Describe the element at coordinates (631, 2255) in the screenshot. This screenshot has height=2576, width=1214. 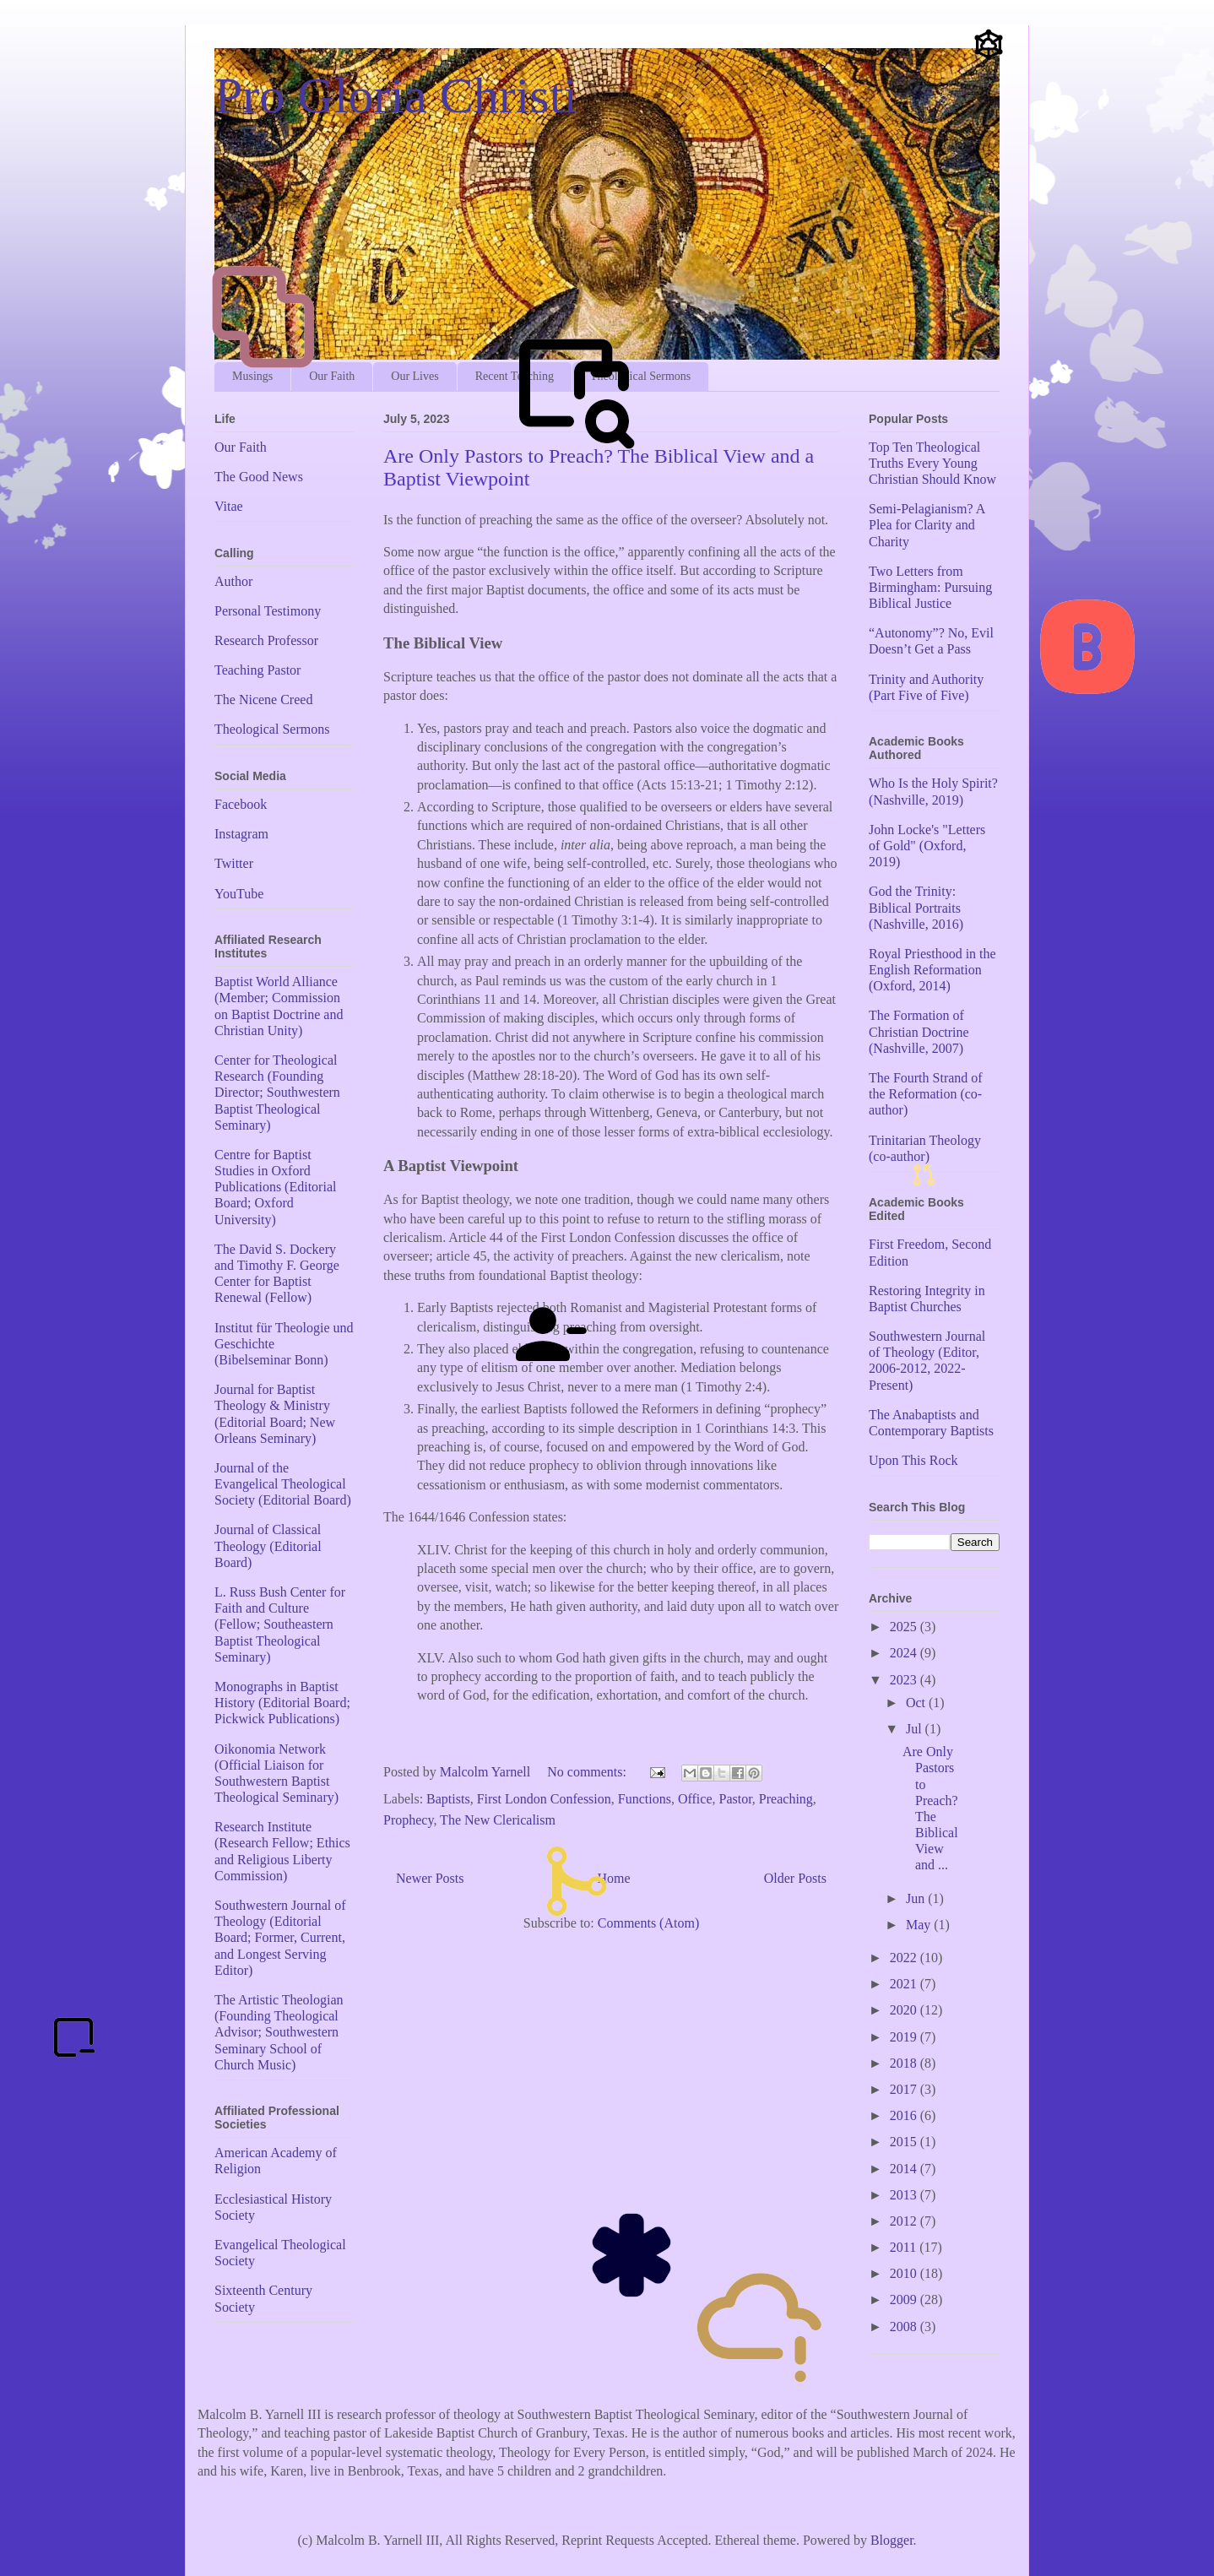
I see `access health or medical services` at that location.